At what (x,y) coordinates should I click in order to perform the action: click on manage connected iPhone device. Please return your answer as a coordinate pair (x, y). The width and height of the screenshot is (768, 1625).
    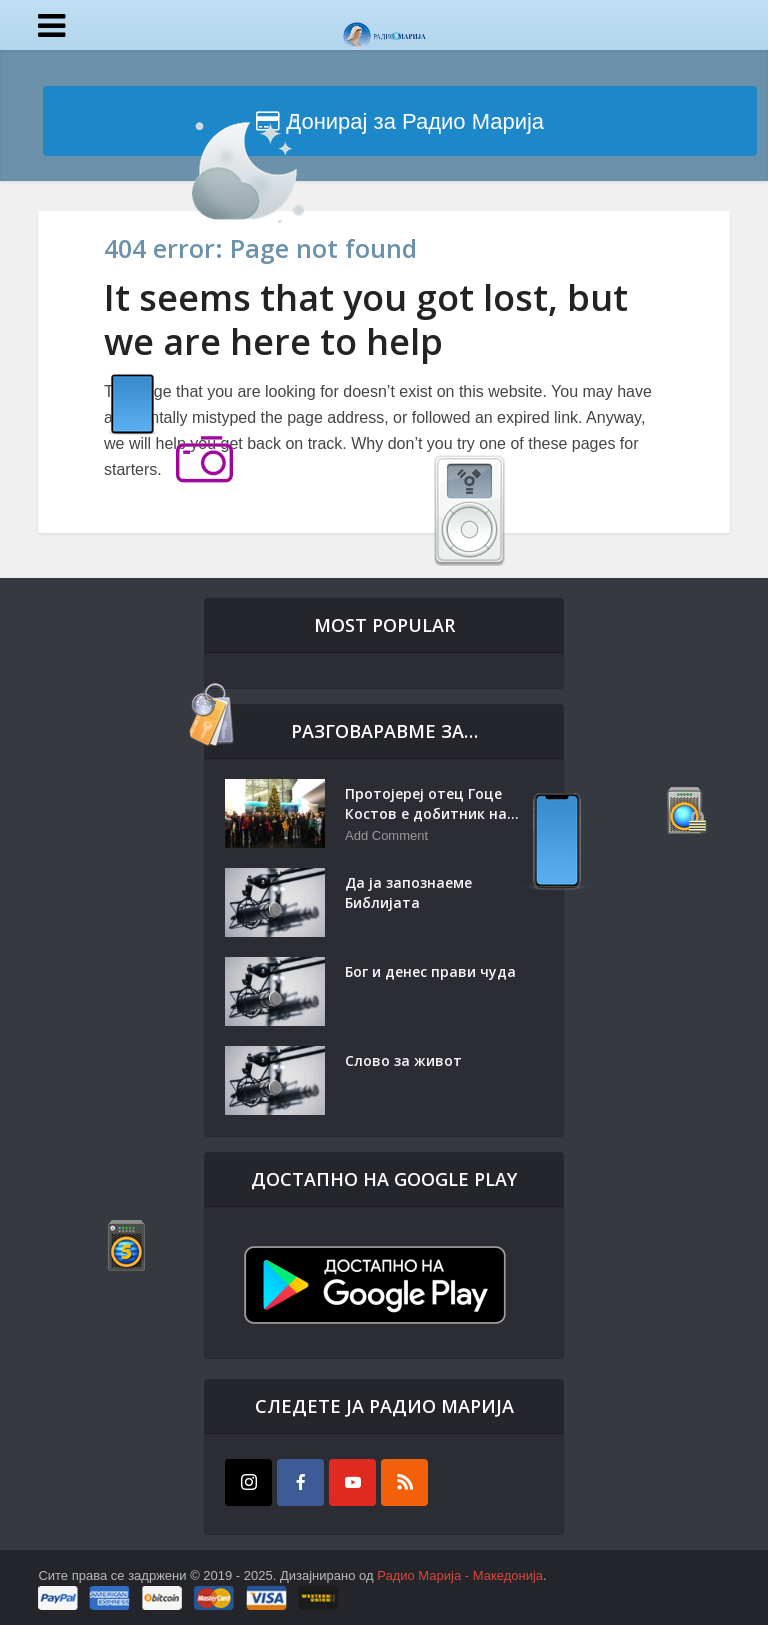
    Looking at the image, I should click on (557, 842).